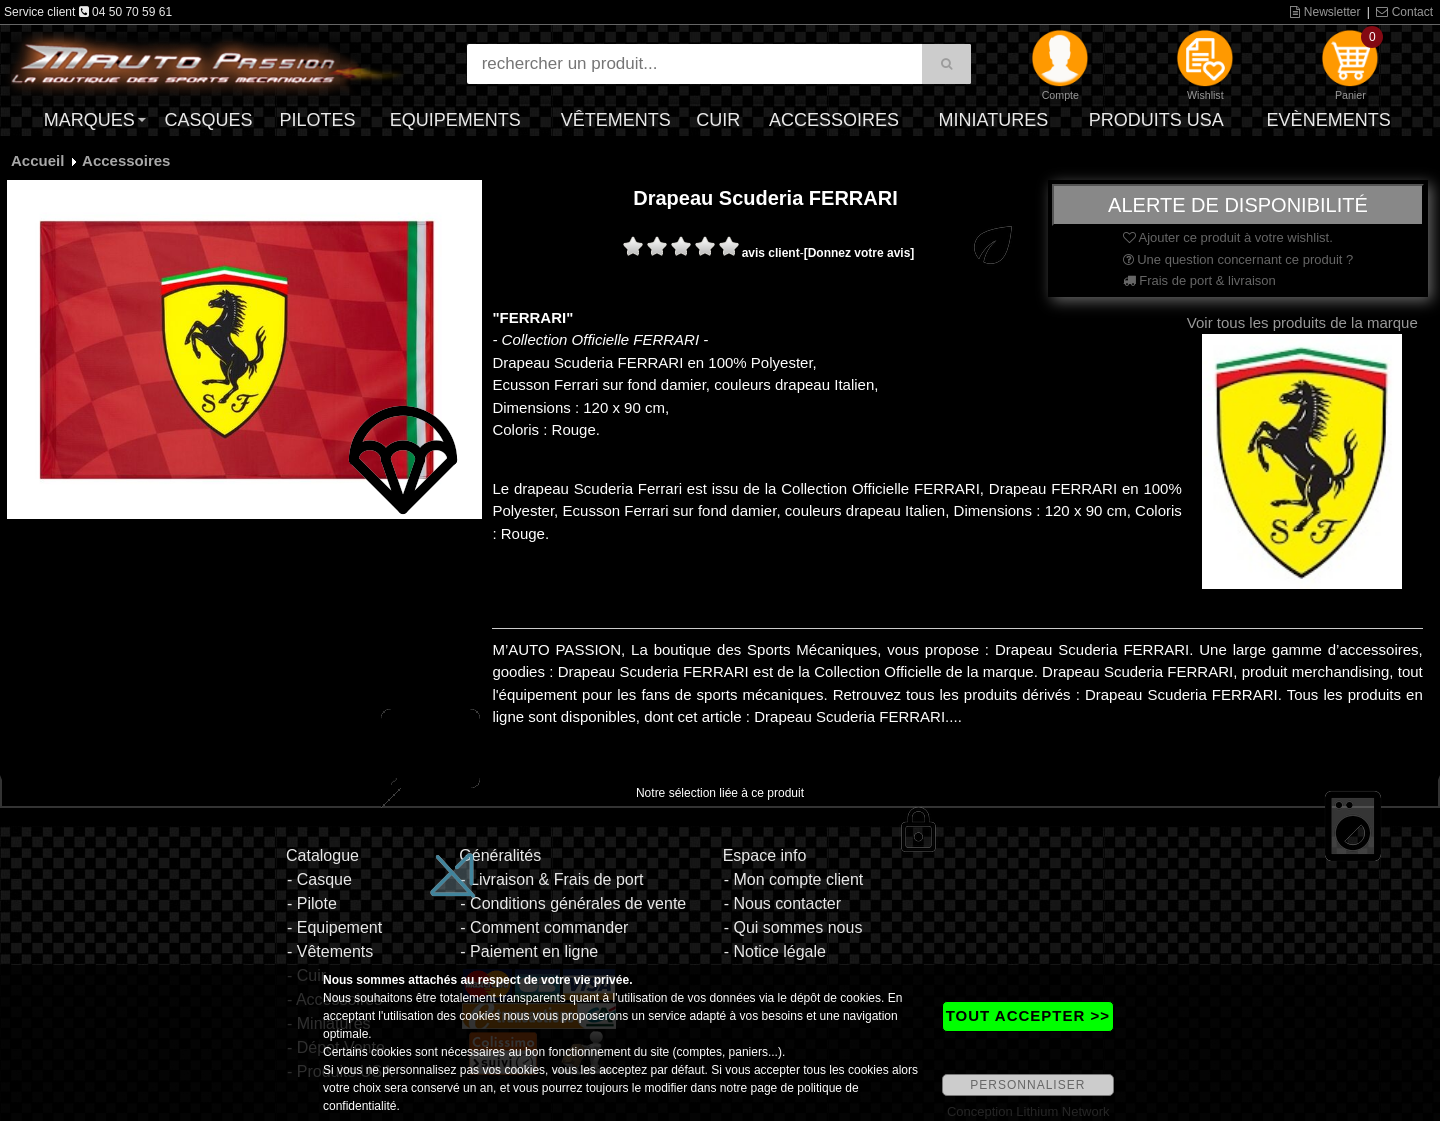 The height and width of the screenshot is (1121, 1440). Describe the element at coordinates (918, 830) in the screenshot. I see `indicates a locked or secured item` at that location.